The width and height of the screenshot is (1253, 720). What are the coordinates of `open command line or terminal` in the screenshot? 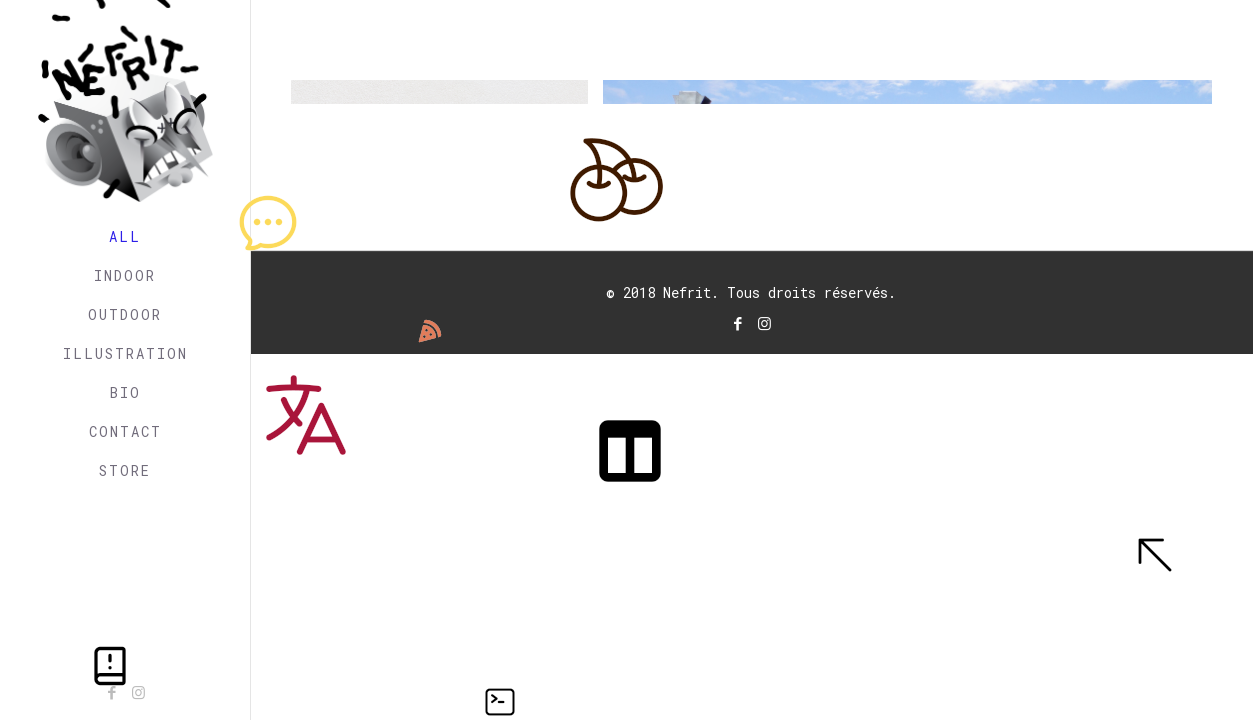 It's located at (500, 702).